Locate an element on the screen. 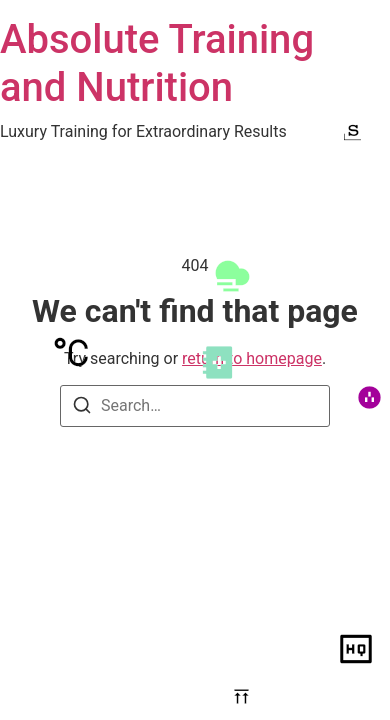  access your health records is located at coordinates (217, 362).